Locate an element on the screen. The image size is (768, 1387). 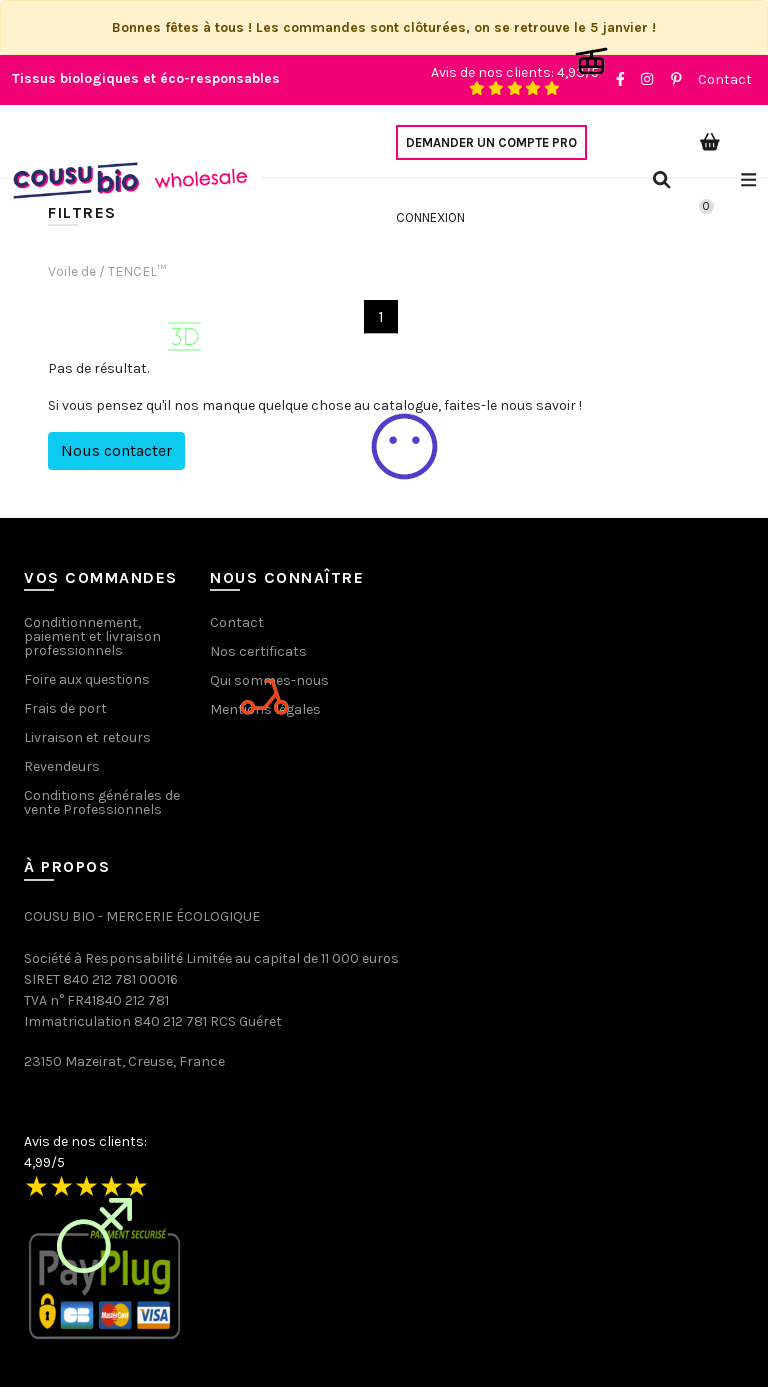
indicates transgender or non-binary gender identity option is located at coordinates (96, 1234).